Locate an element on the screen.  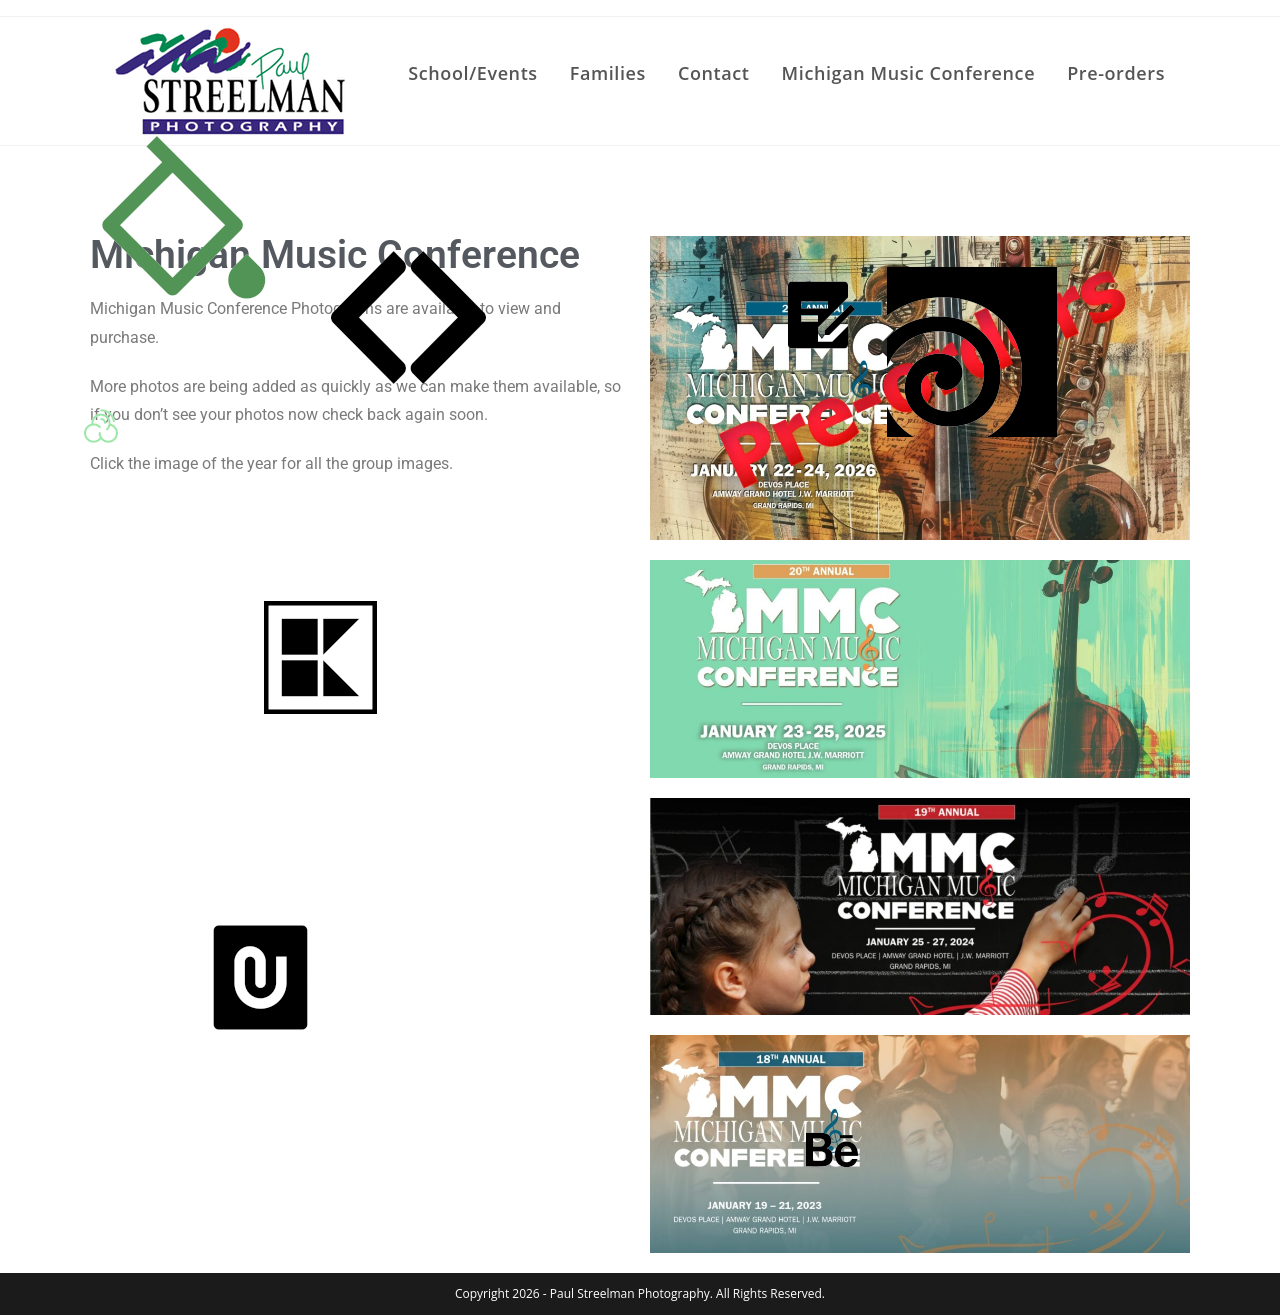
visit behance portfolio is located at coordinates (832, 1150).